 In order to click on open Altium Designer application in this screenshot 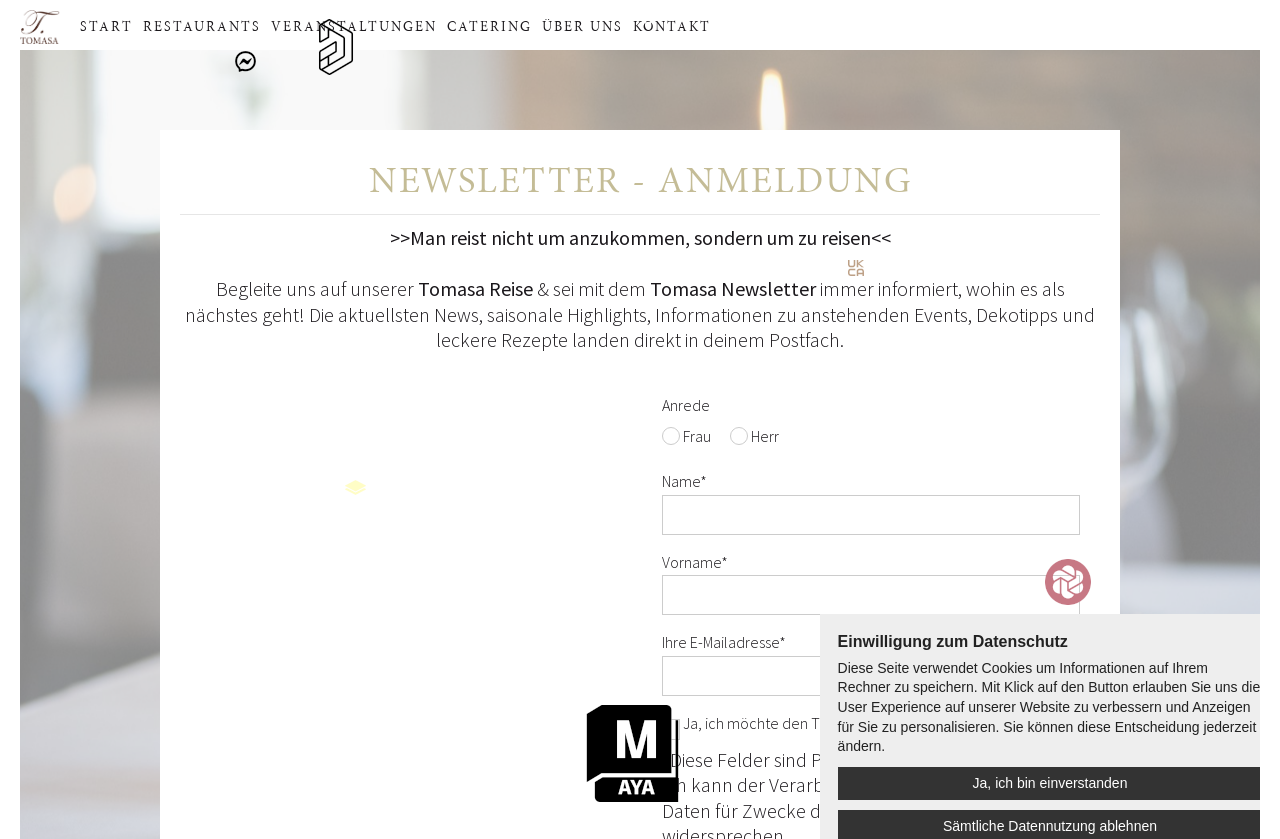, I will do `click(336, 47)`.